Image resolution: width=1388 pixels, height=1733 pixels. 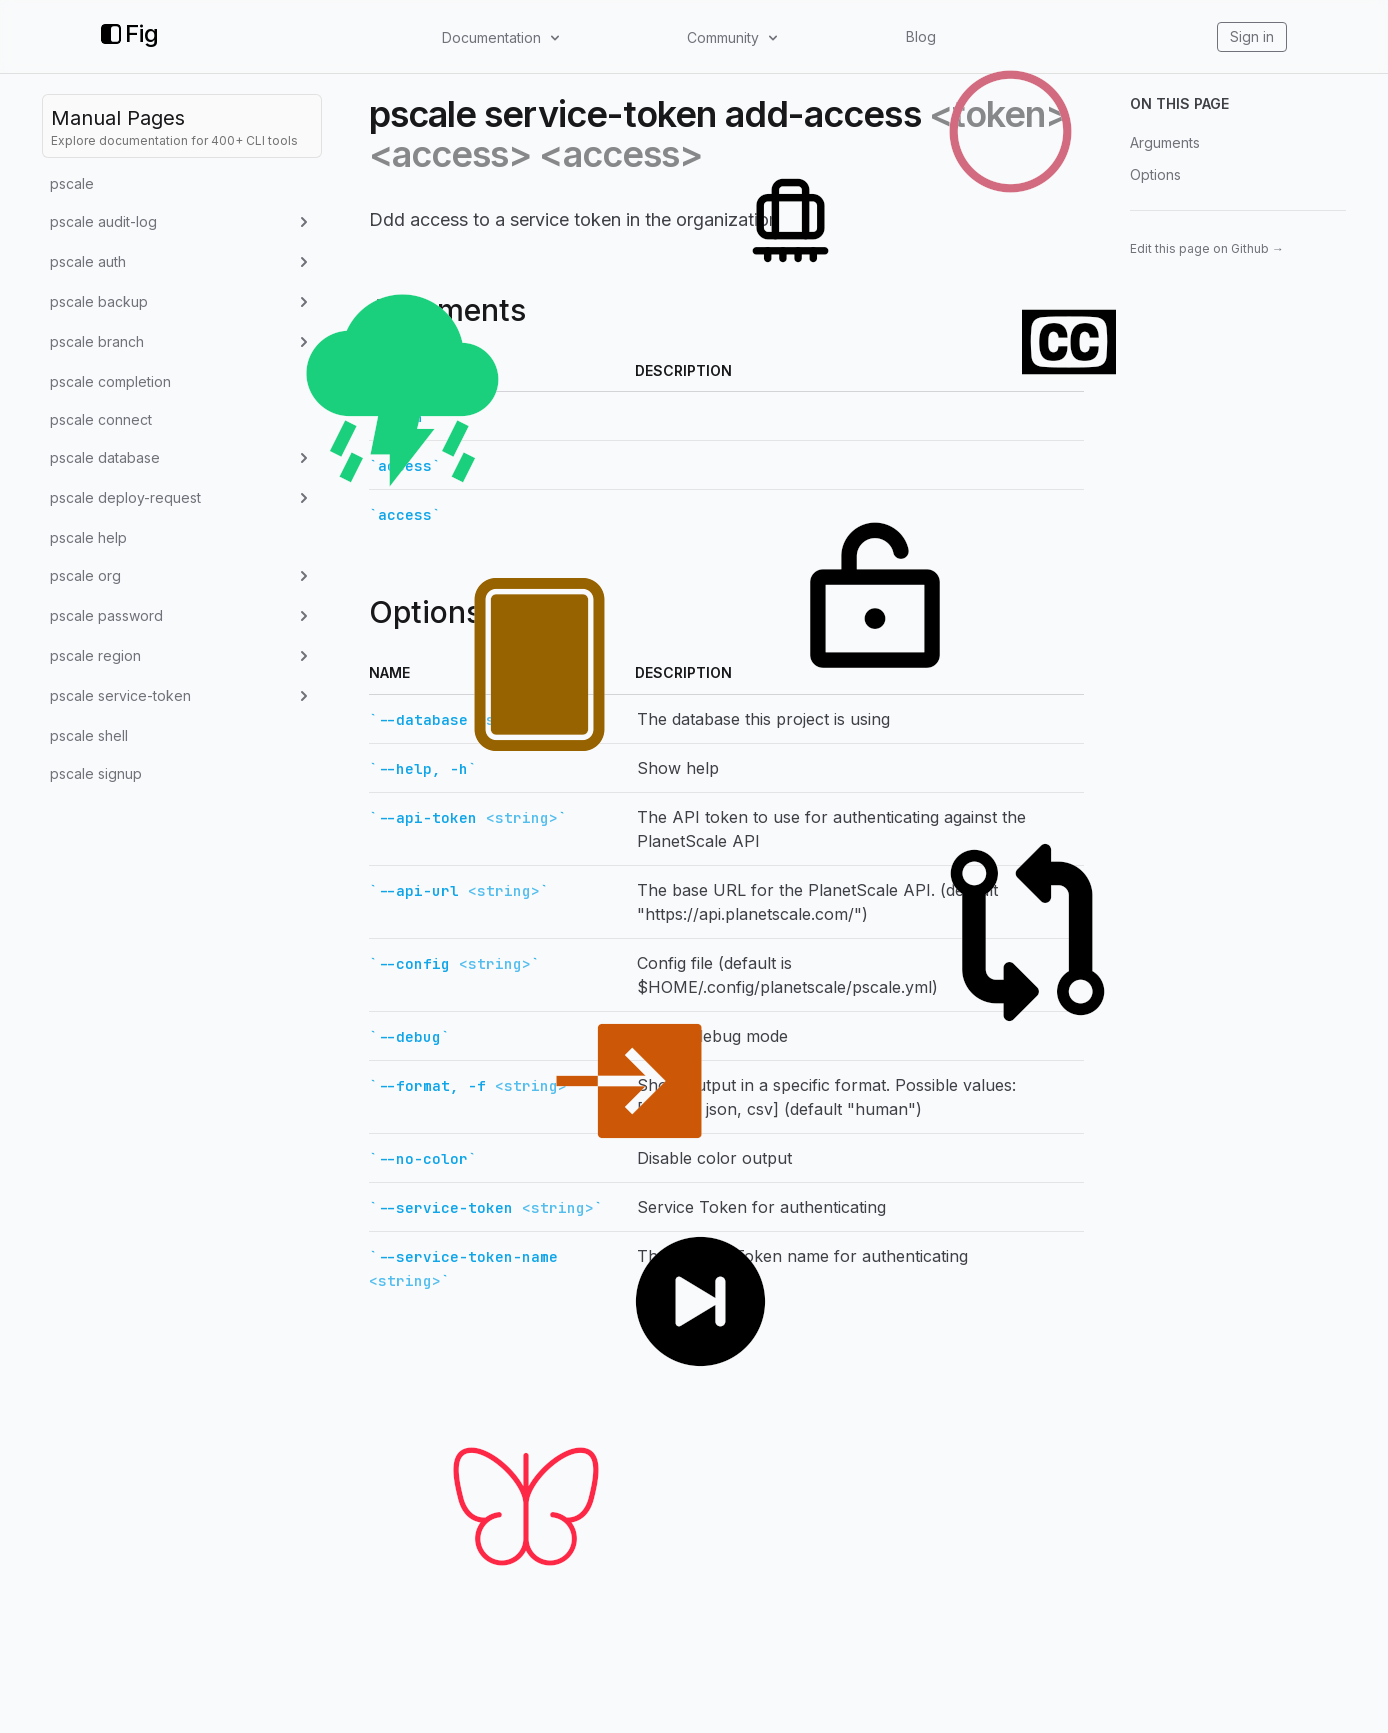 What do you see at coordinates (526, 1504) in the screenshot?
I see `indicates a nature or wildlife category` at bounding box center [526, 1504].